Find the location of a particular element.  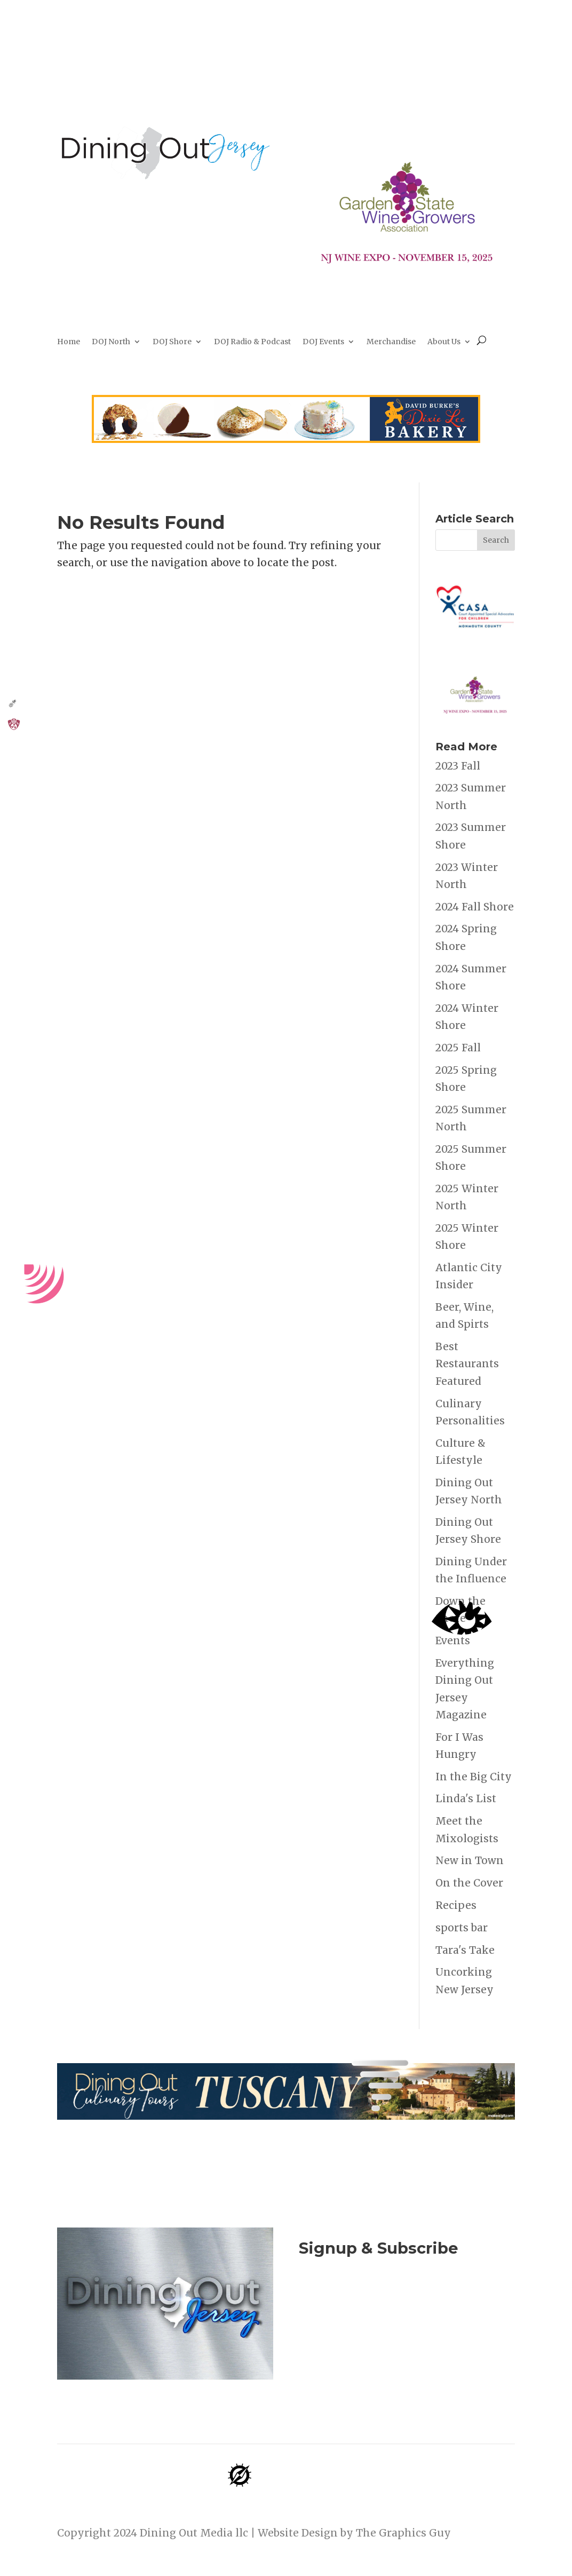

subscribe to RSS feed is located at coordinates (44, 1284).